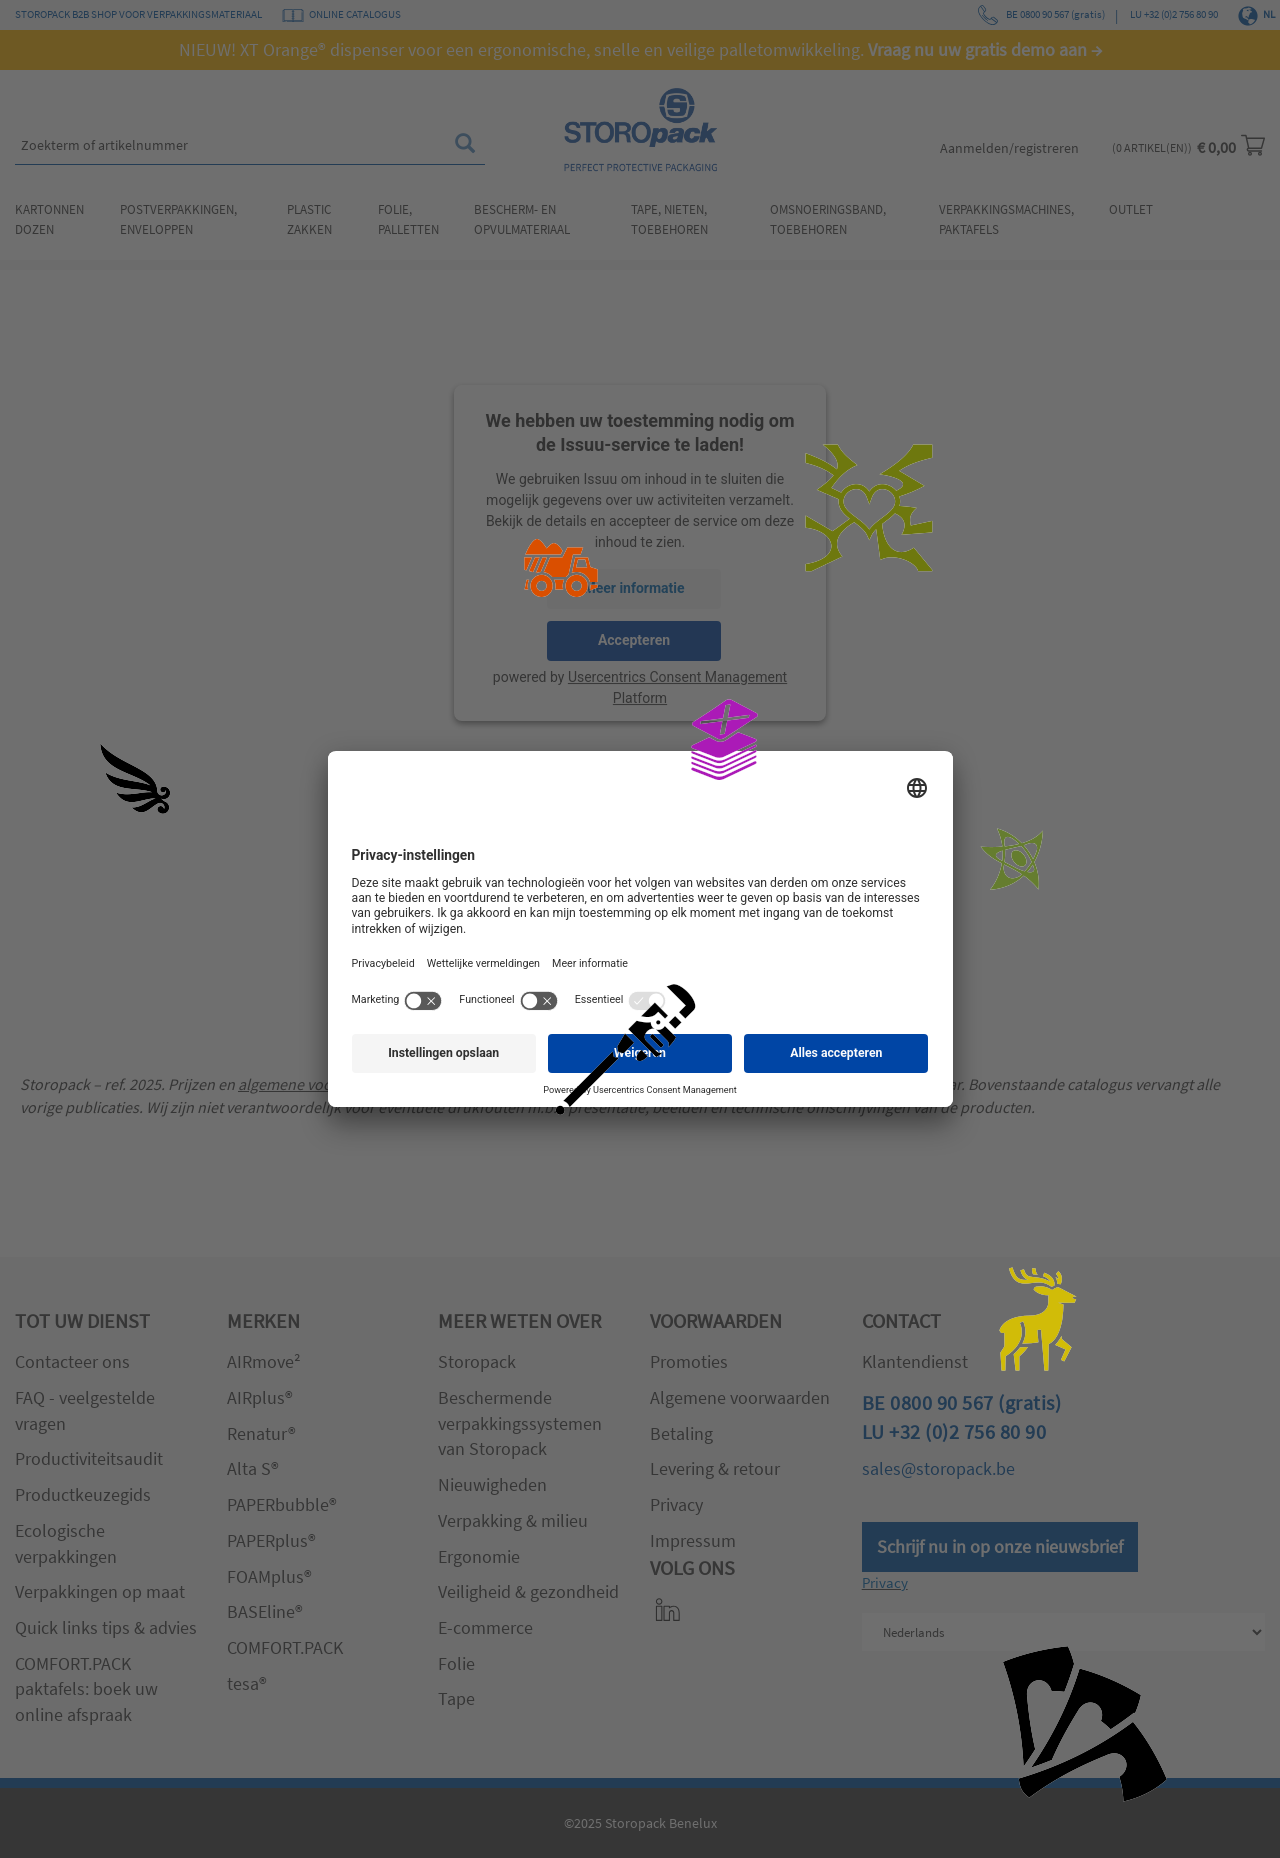 The image size is (1280, 1858). What do you see at coordinates (724, 735) in the screenshot?
I see `delete or remove a card from your deck` at bounding box center [724, 735].